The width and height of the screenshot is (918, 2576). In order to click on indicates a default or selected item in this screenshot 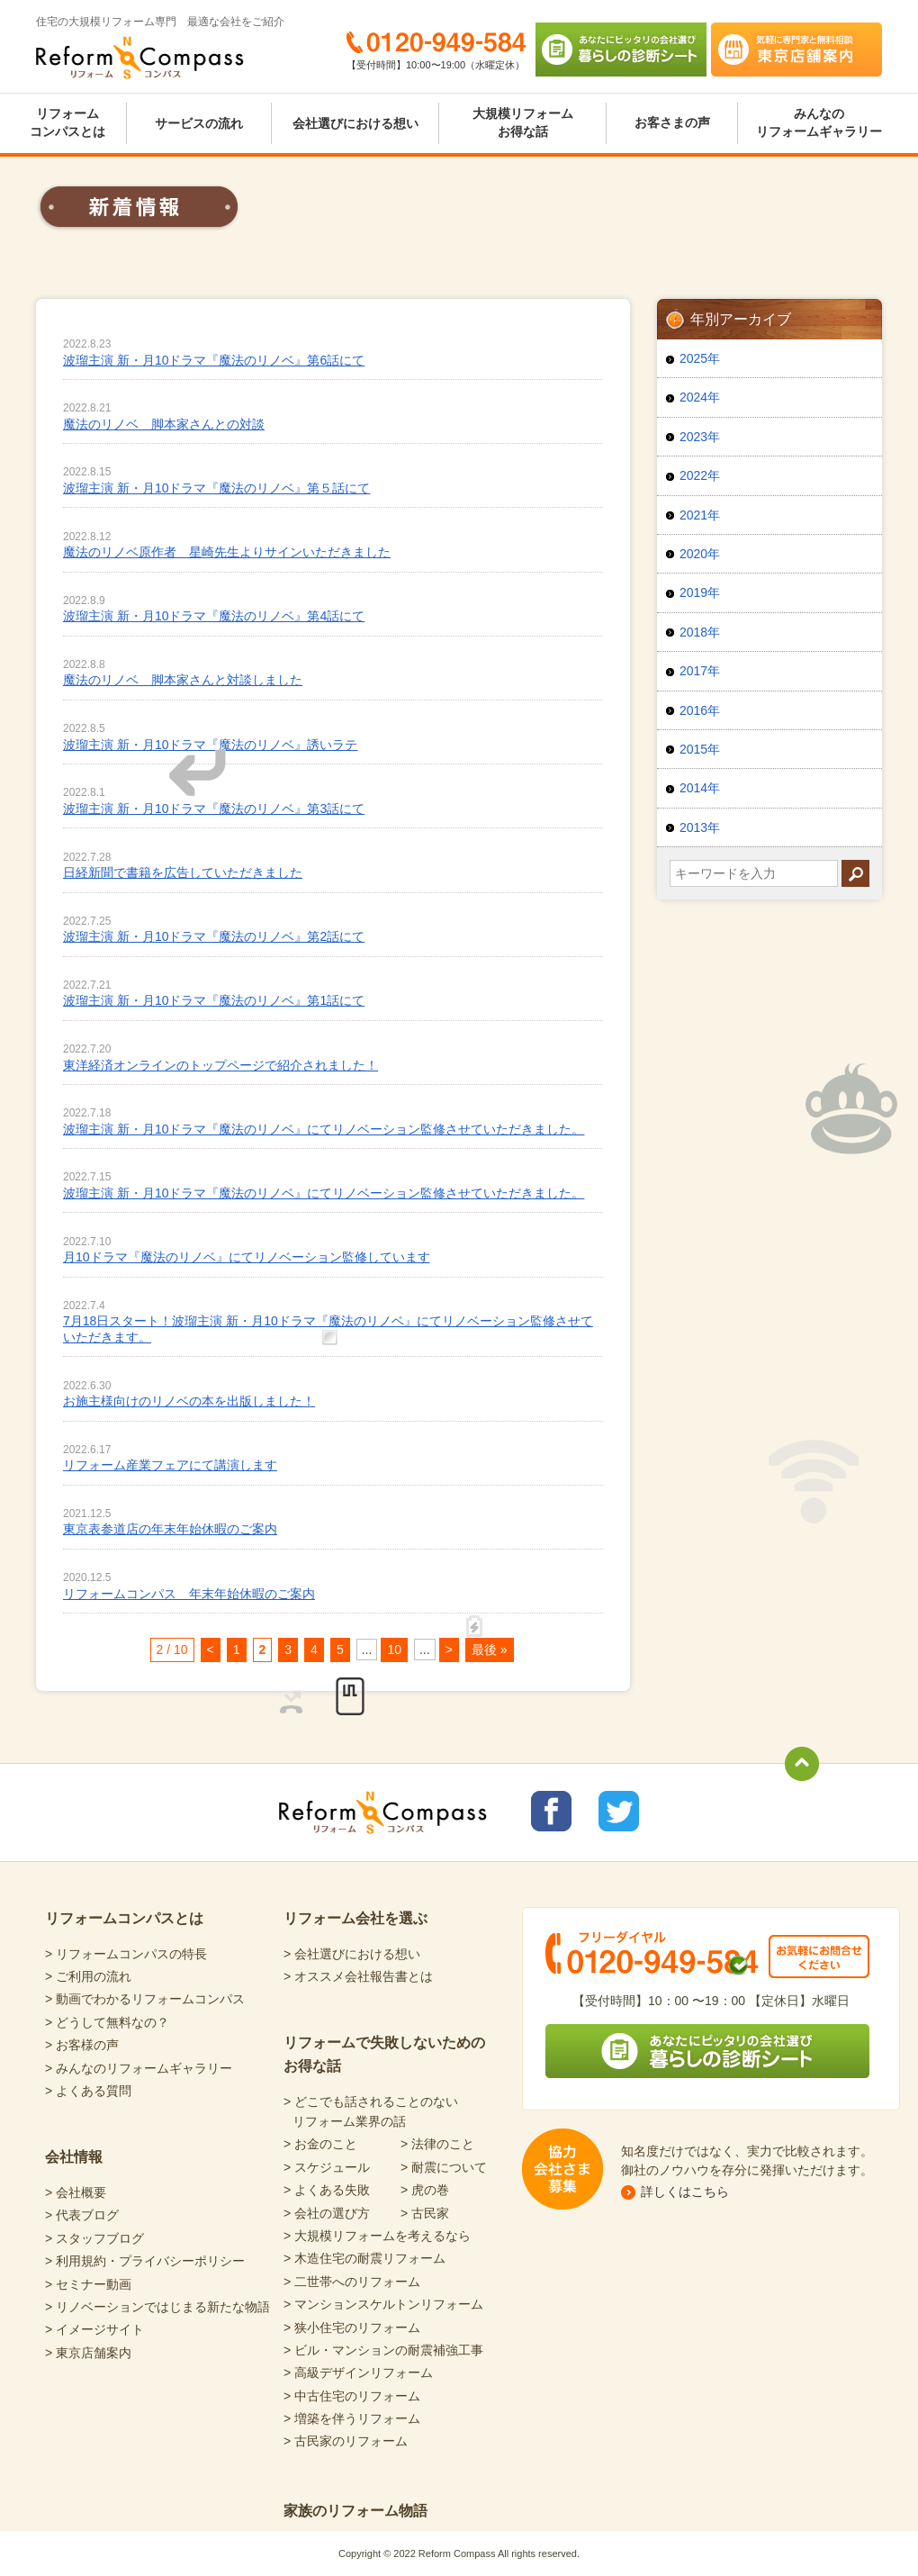, I will do `click(738, 1965)`.